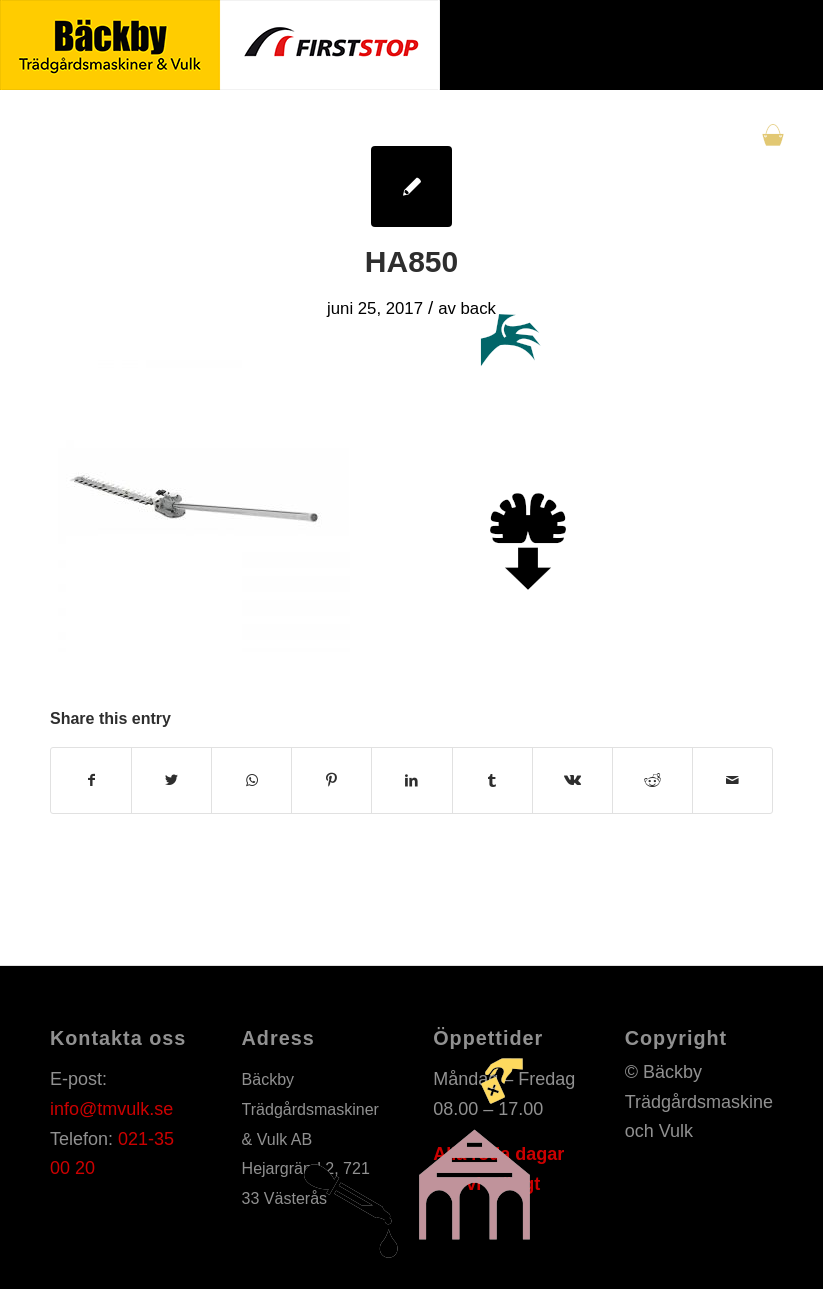 Image resolution: width=823 pixels, height=1289 pixels. Describe the element at coordinates (350, 1210) in the screenshot. I see `select a color from the canvas` at that location.